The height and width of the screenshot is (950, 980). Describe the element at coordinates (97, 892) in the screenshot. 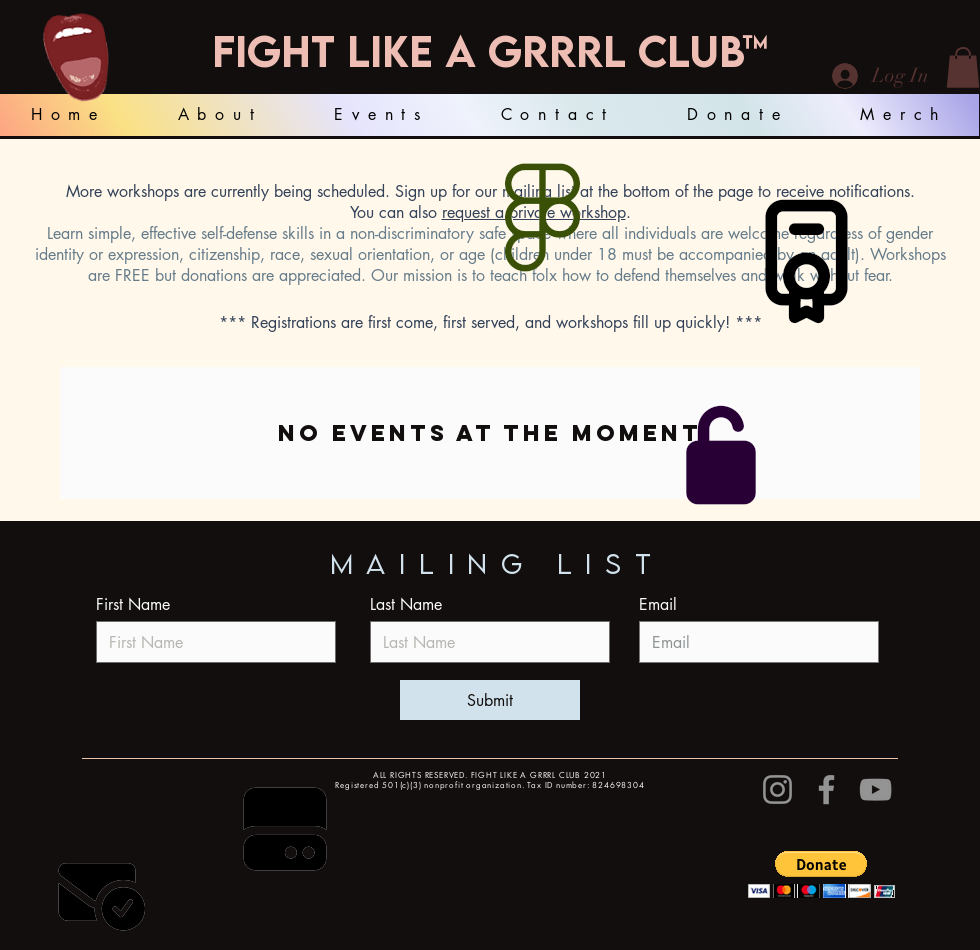

I see `email verified successfully` at that location.